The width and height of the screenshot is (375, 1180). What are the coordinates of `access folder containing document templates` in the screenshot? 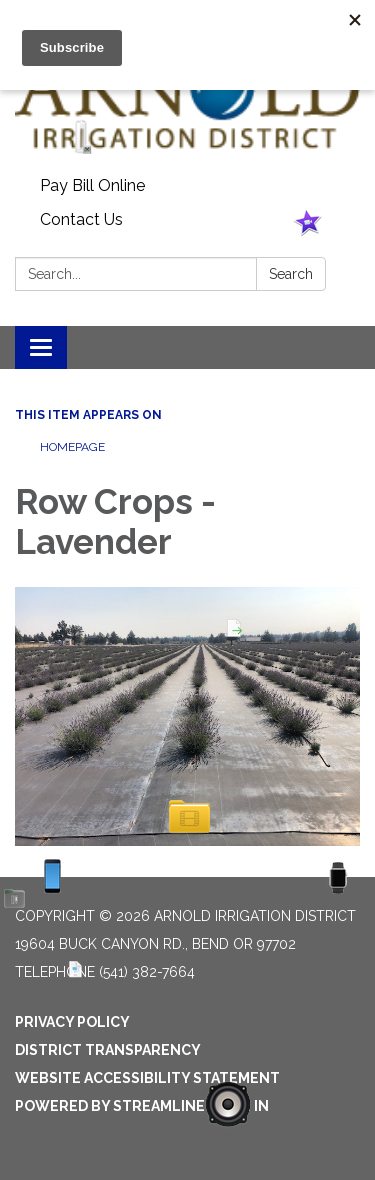 It's located at (14, 898).